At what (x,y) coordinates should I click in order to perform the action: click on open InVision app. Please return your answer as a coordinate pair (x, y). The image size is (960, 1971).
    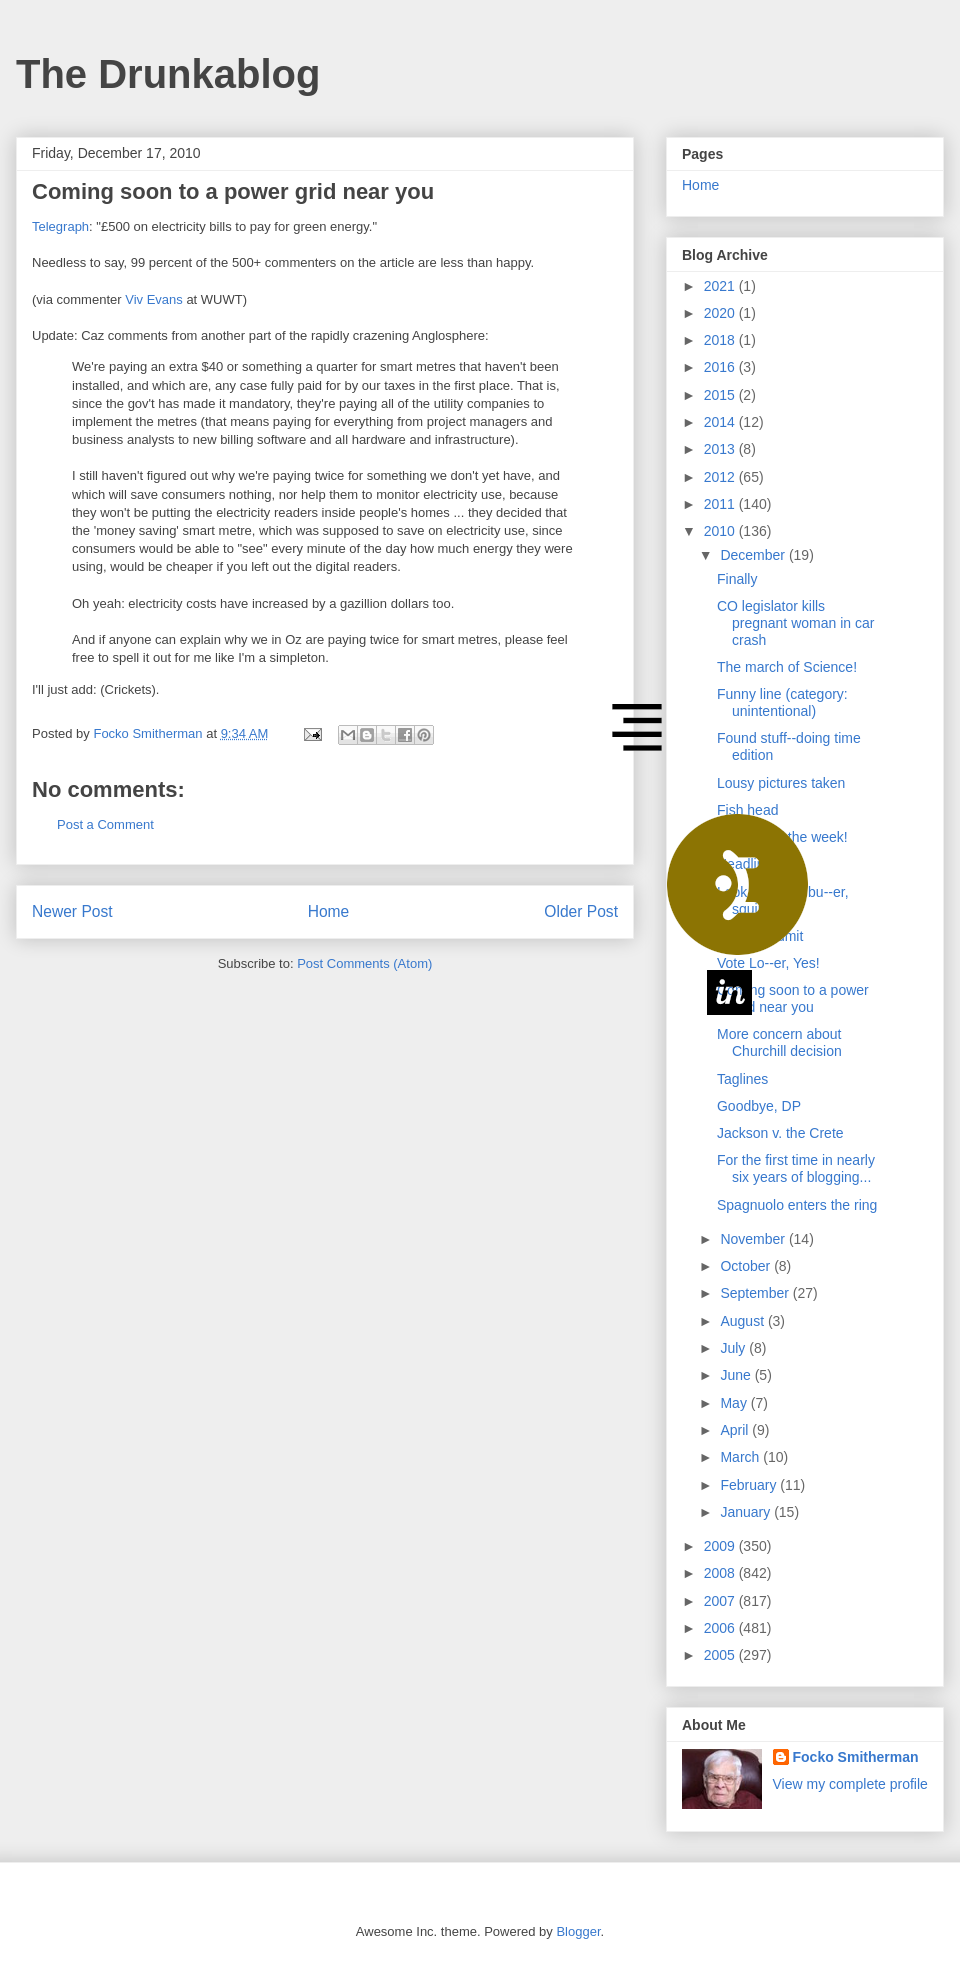
    Looking at the image, I should click on (729, 992).